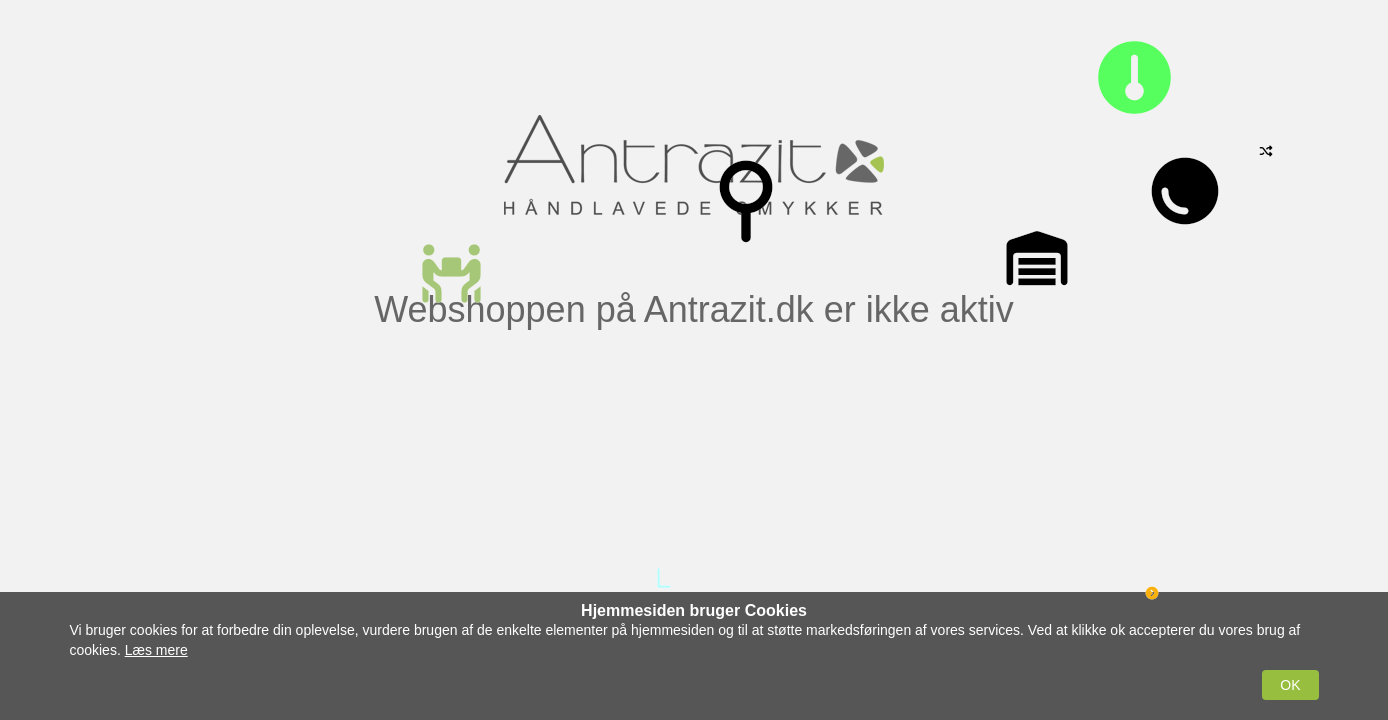  Describe the element at coordinates (1266, 151) in the screenshot. I see `shuffle or randomize content` at that location.